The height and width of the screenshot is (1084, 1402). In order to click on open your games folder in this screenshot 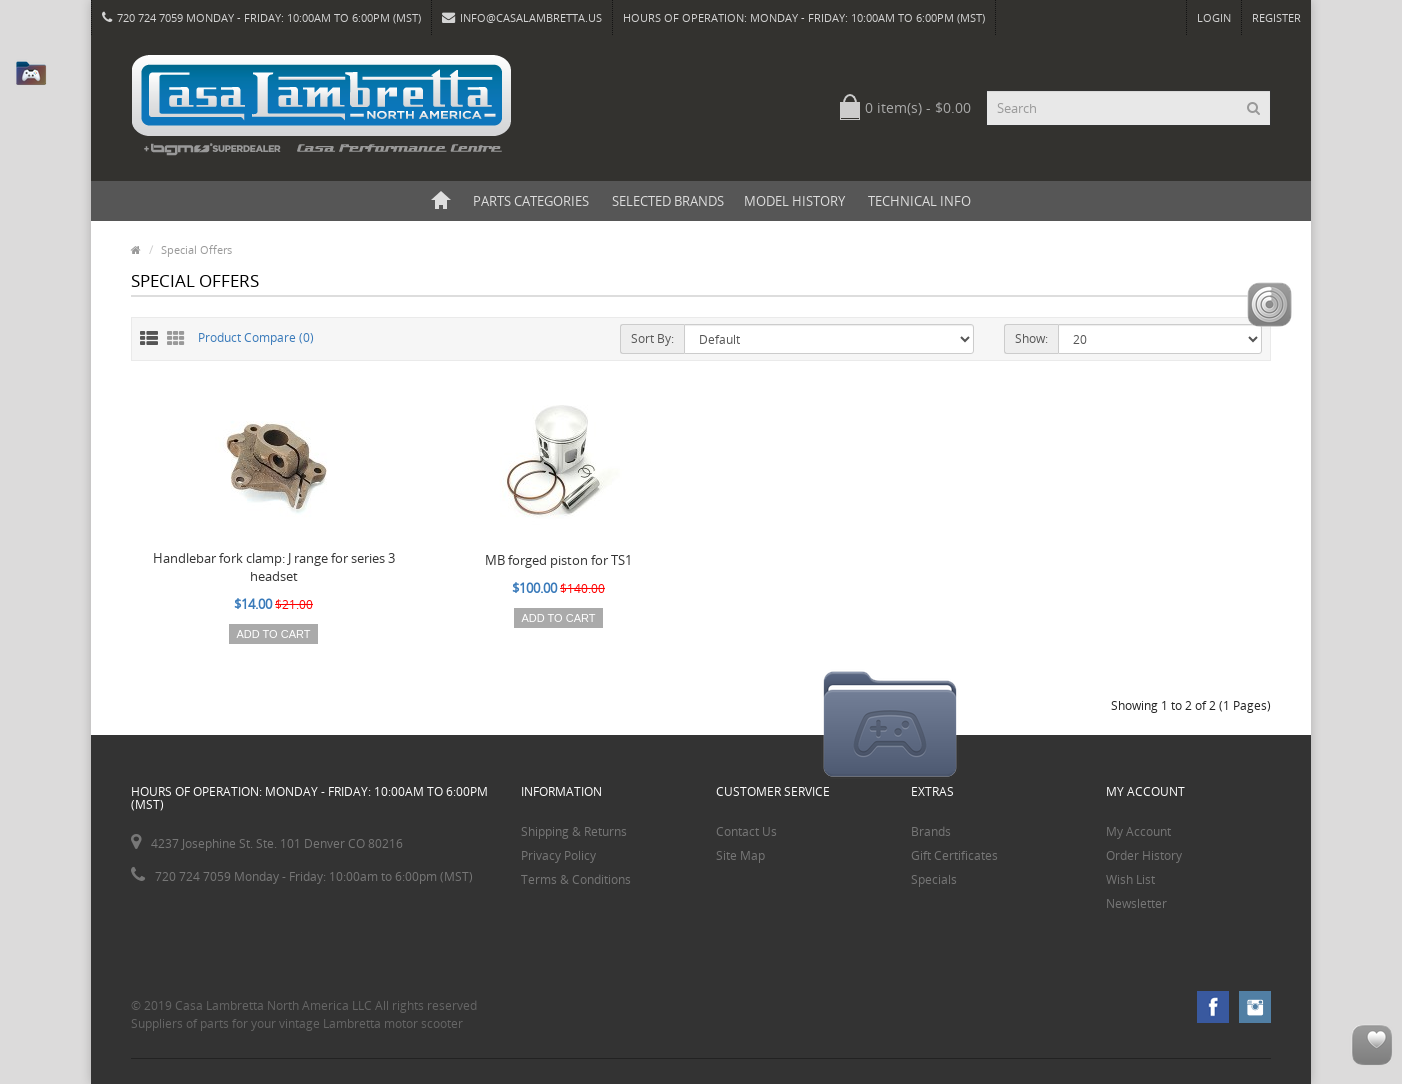, I will do `click(890, 724)`.